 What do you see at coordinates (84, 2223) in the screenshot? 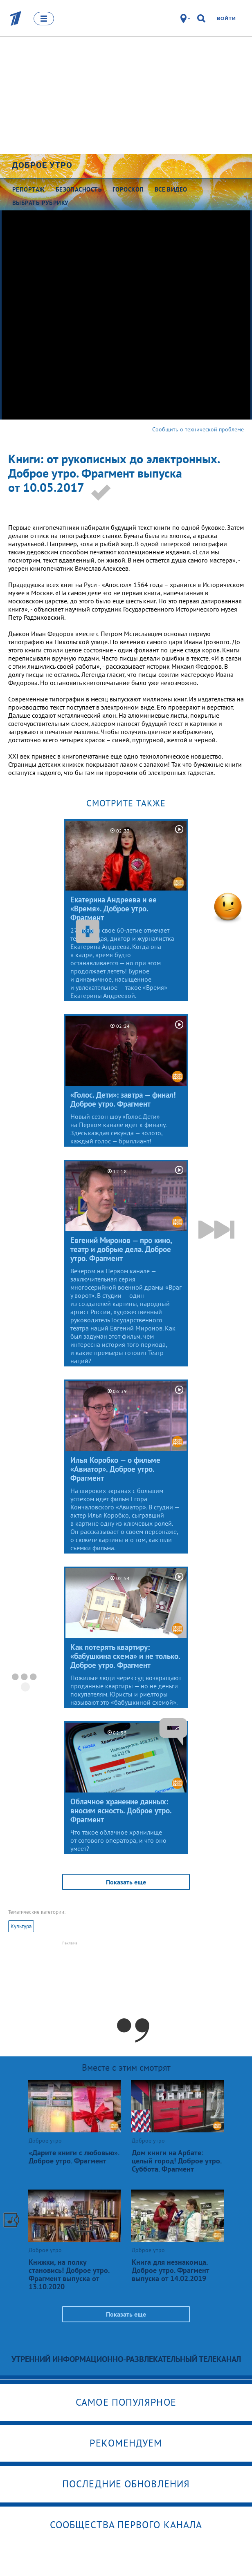
I see `access electronics or hardware settings` at bounding box center [84, 2223].